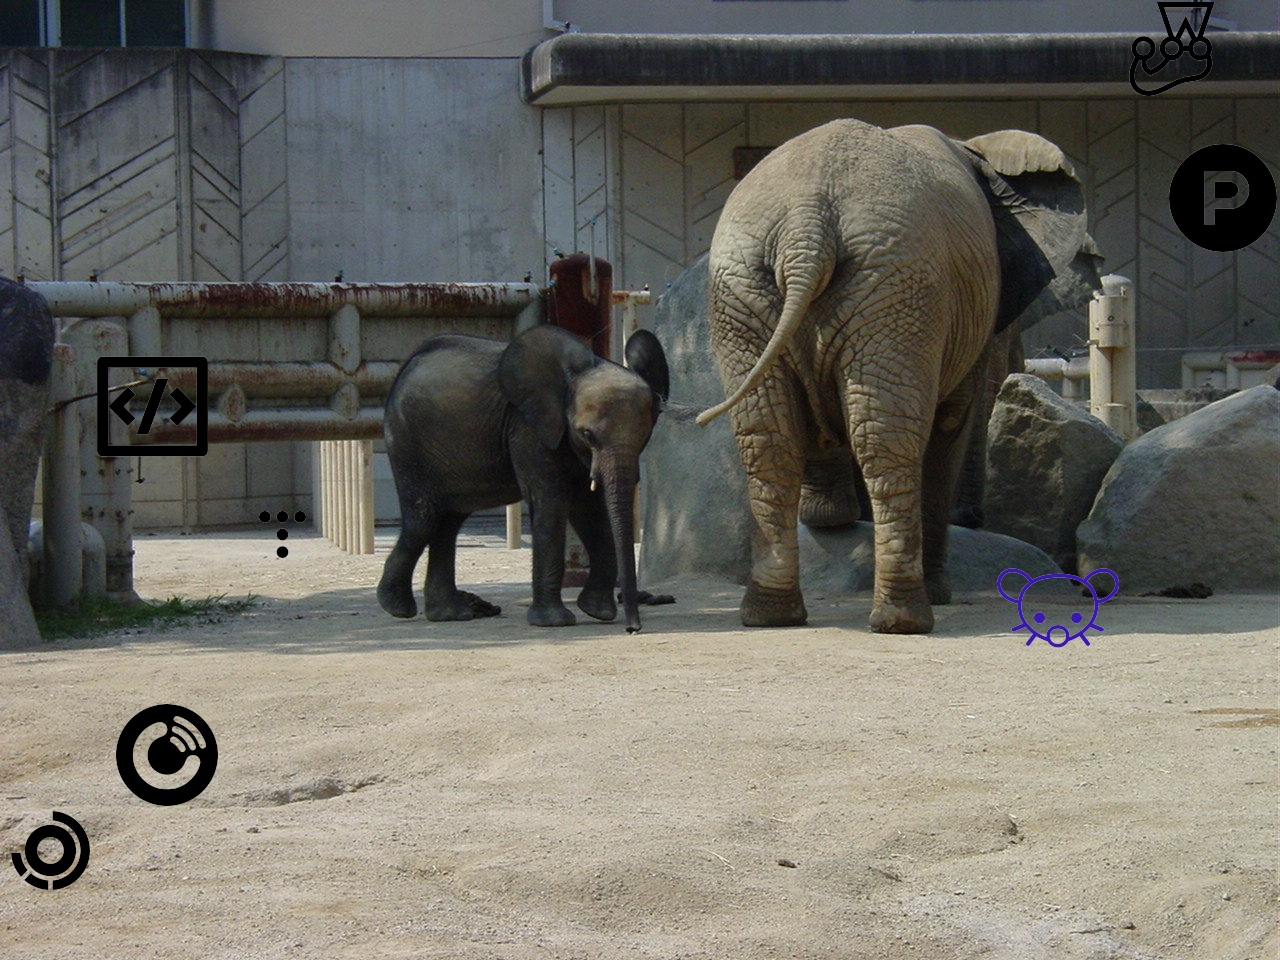 The width and height of the screenshot is (1280, 960). Describe the element at coordinates (1223, 198) in the screenshot. I see `visit Product Hunt website` at that location.